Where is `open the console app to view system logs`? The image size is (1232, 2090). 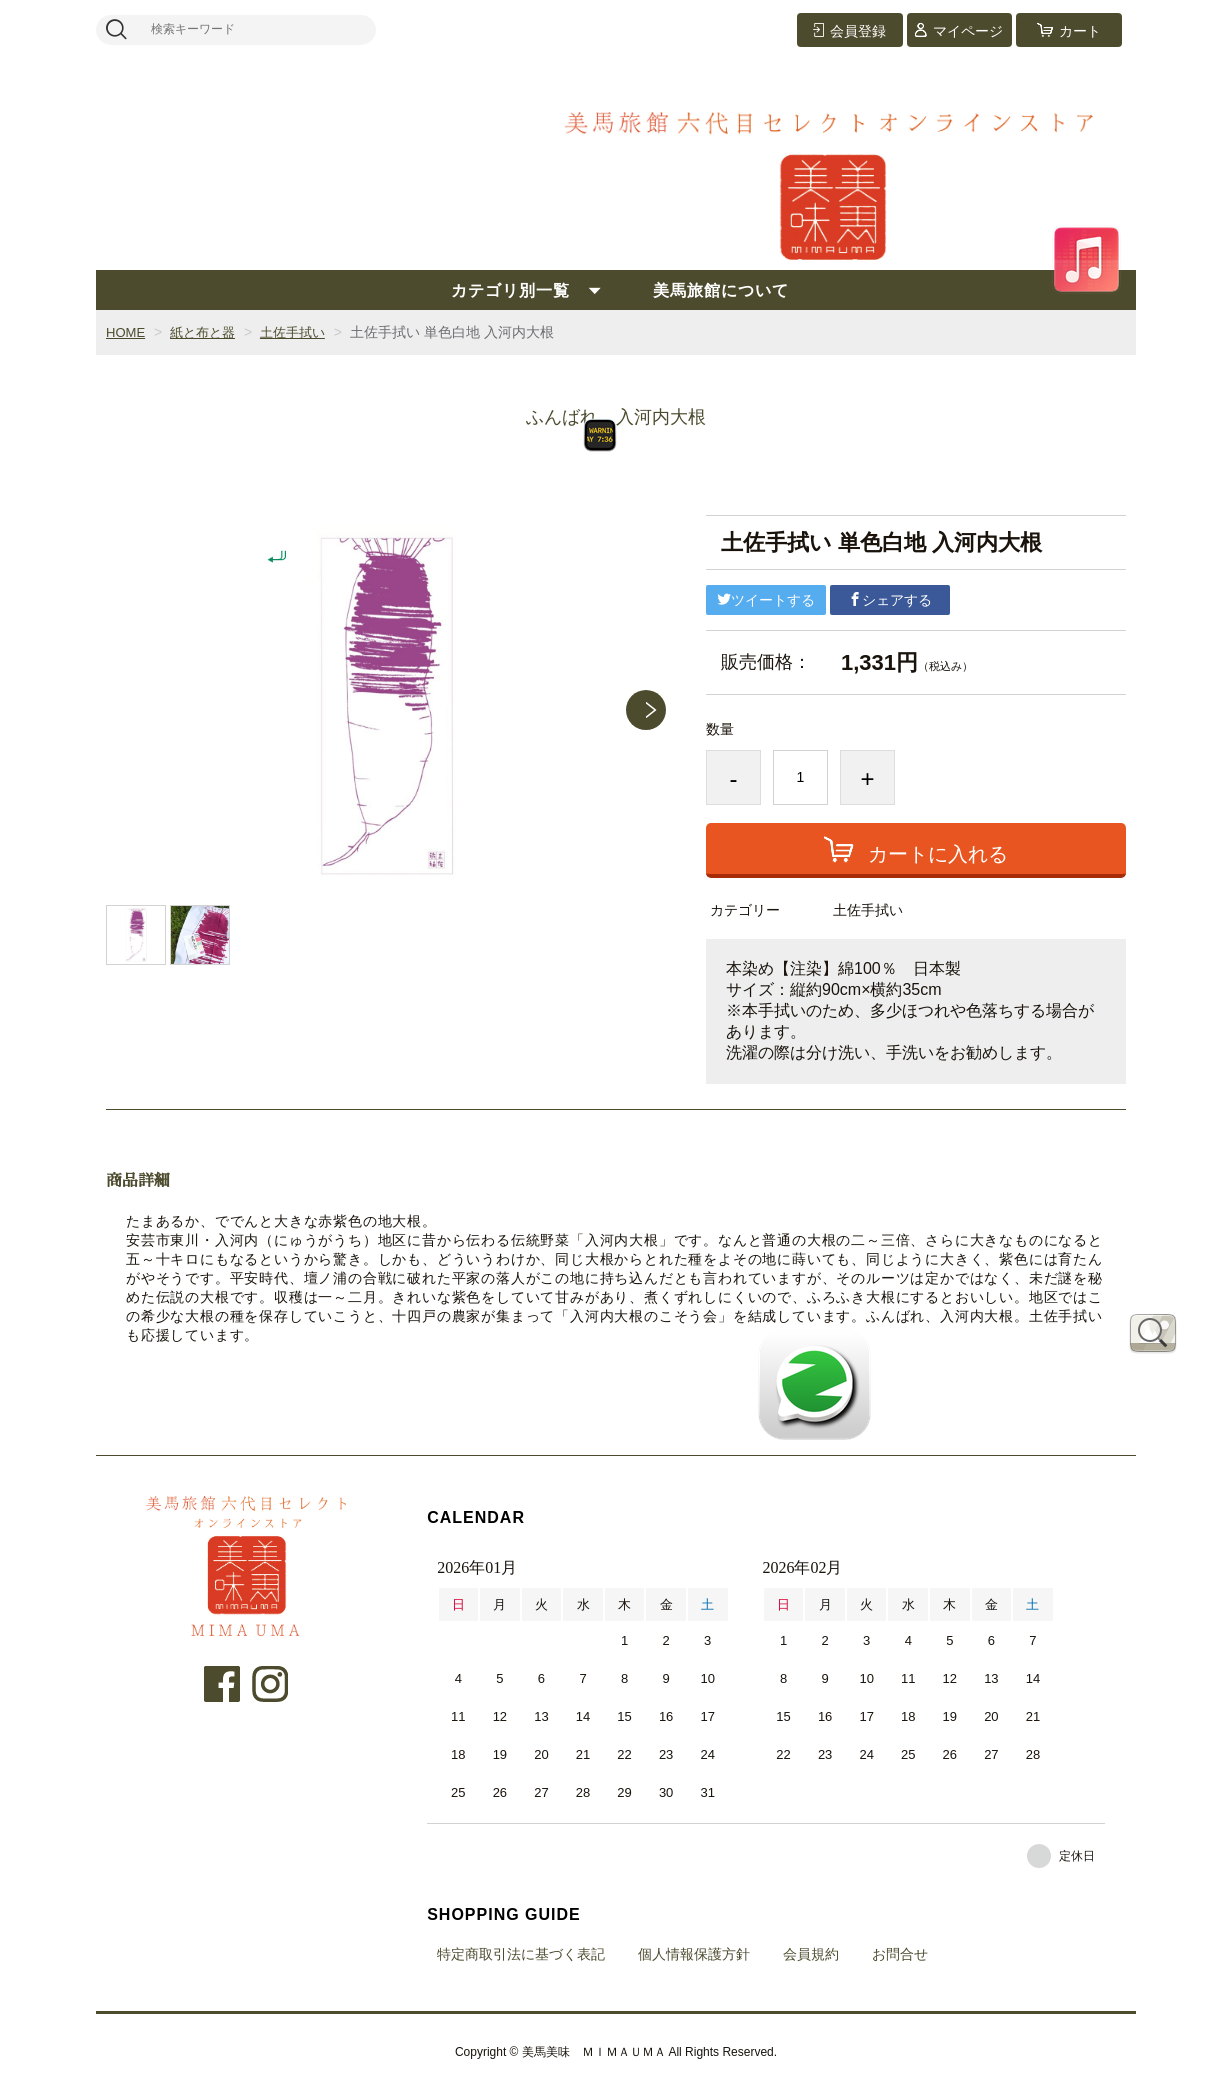 open the console app to view system logs is located at coordinates (600, 435).